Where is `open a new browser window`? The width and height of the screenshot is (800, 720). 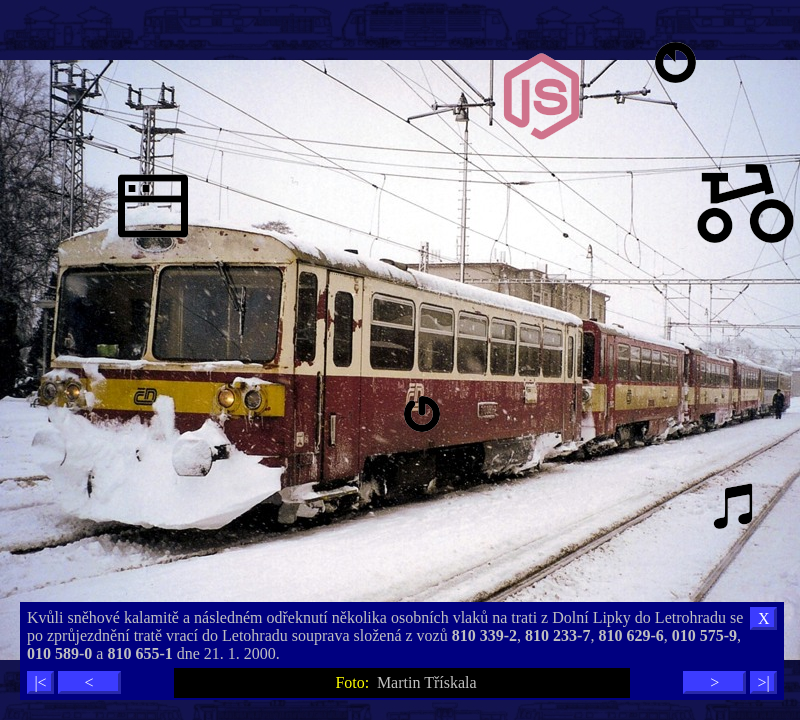 open a new browser window is located at coordinates (153, 206).